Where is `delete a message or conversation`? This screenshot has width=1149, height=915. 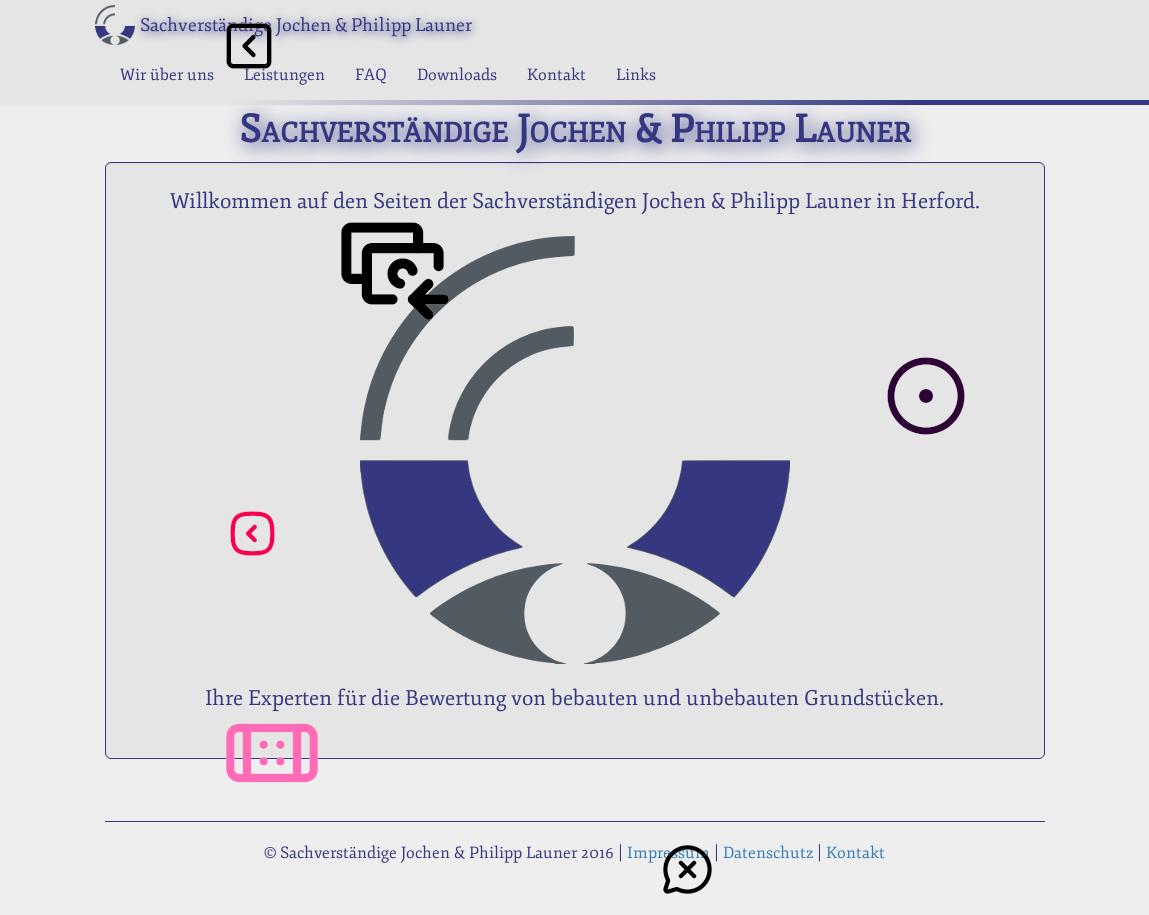
delete a message or conversation is located at coordinates (687, 869).